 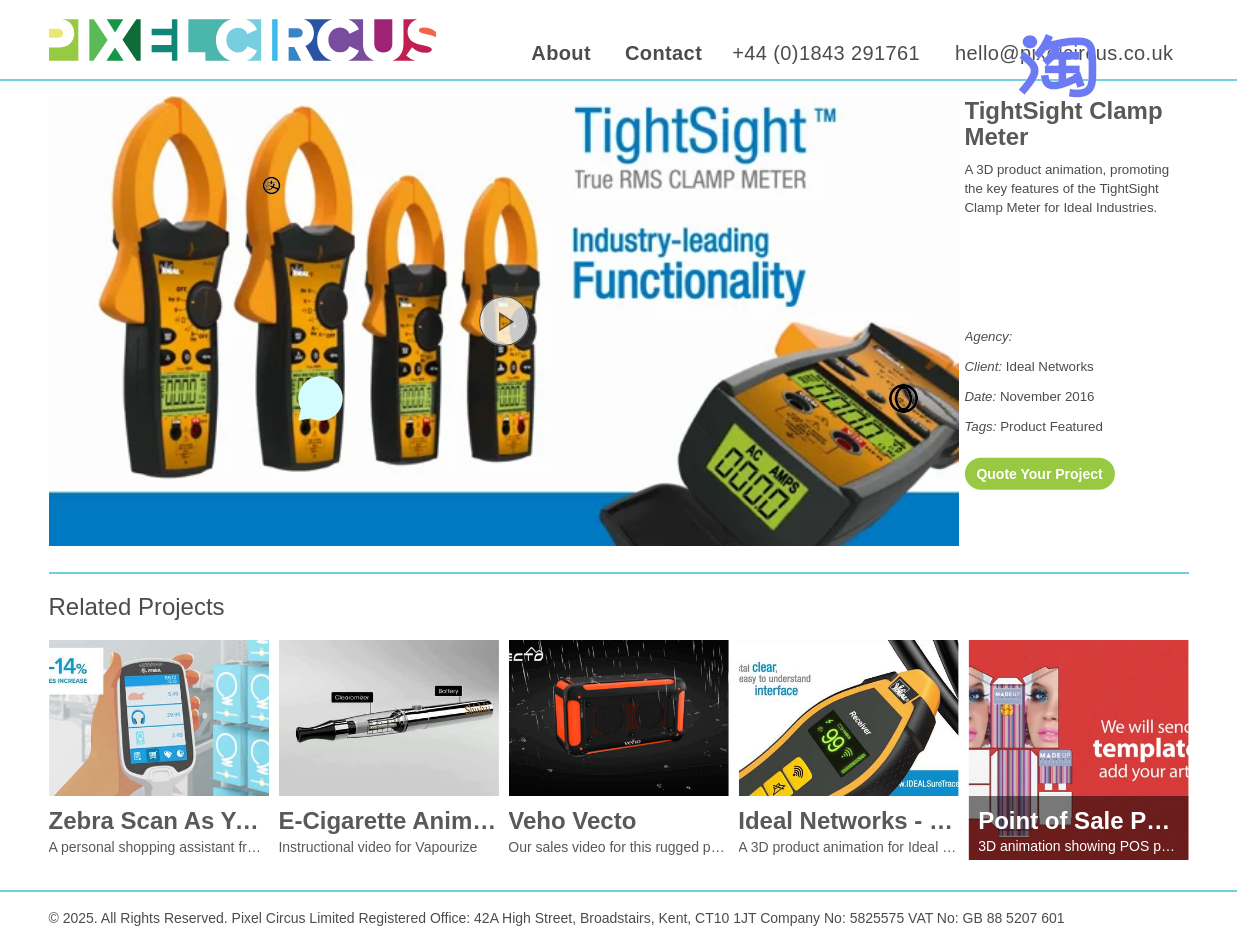 What do you see at coordinates (271, 185) in the screenshot?
I see `pay with alipay` at bounding box center [271, 185].